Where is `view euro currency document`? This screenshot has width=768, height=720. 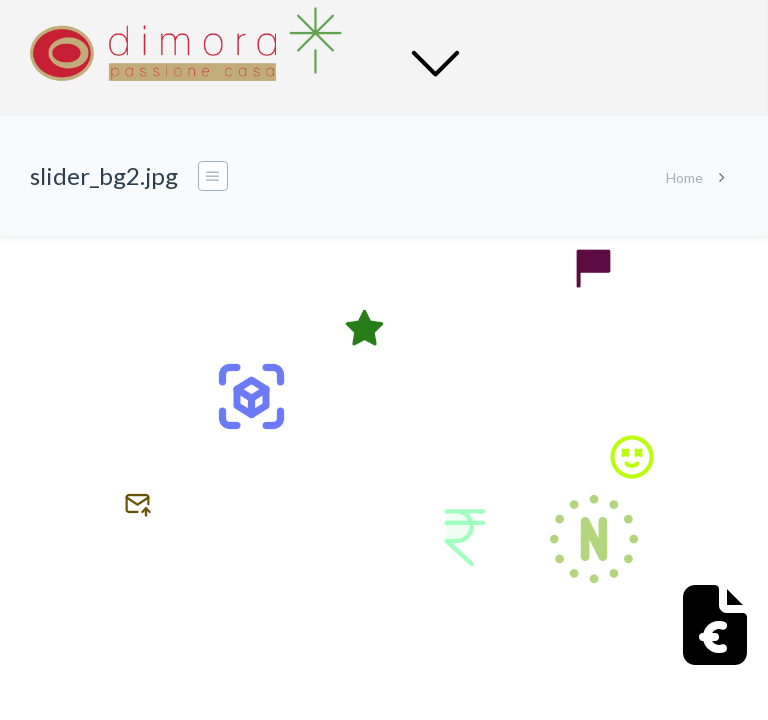 view euro currency document is located at coordinates (715, 625).